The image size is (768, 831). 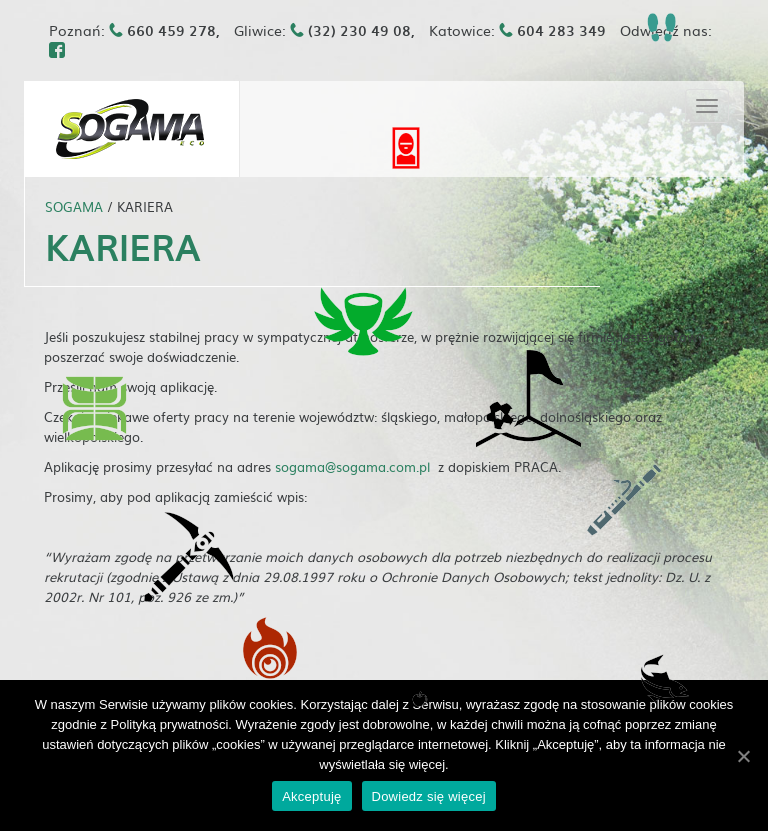 I want to click on decorative abstract game element or badge, so click(x=94, y=408).